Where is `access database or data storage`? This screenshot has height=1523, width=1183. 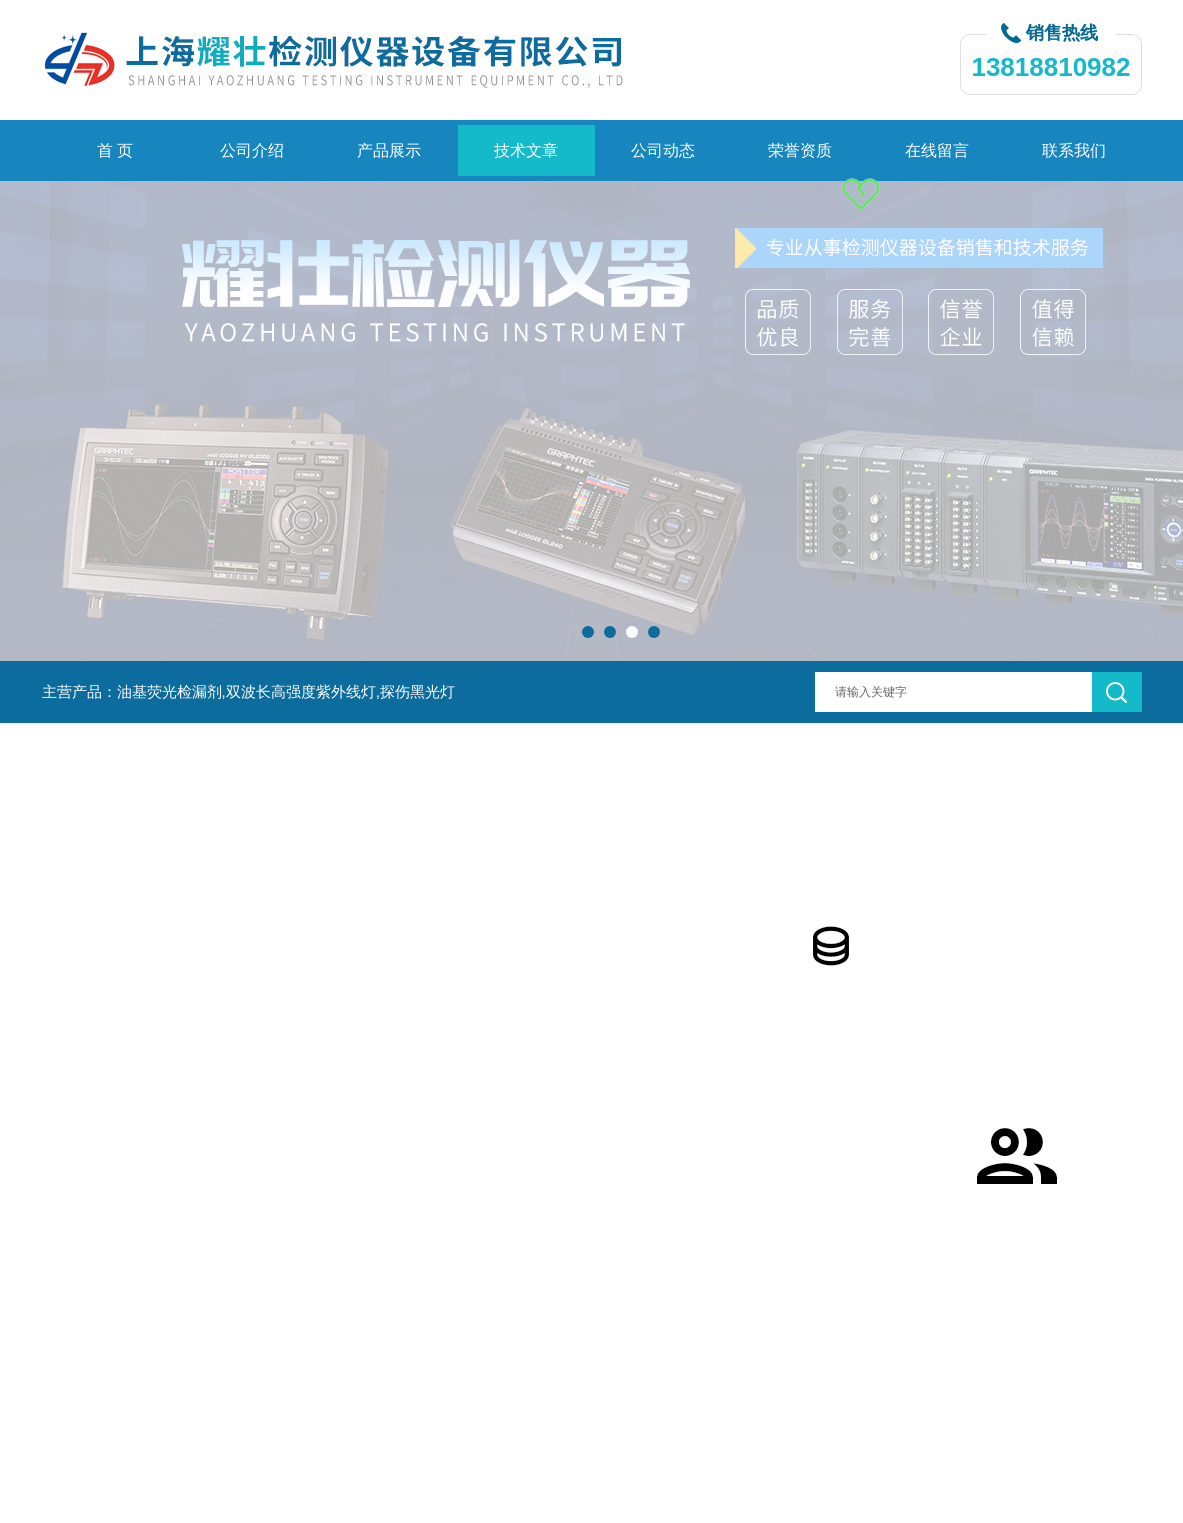
access database or data storage is located at coordinates (831, 946).